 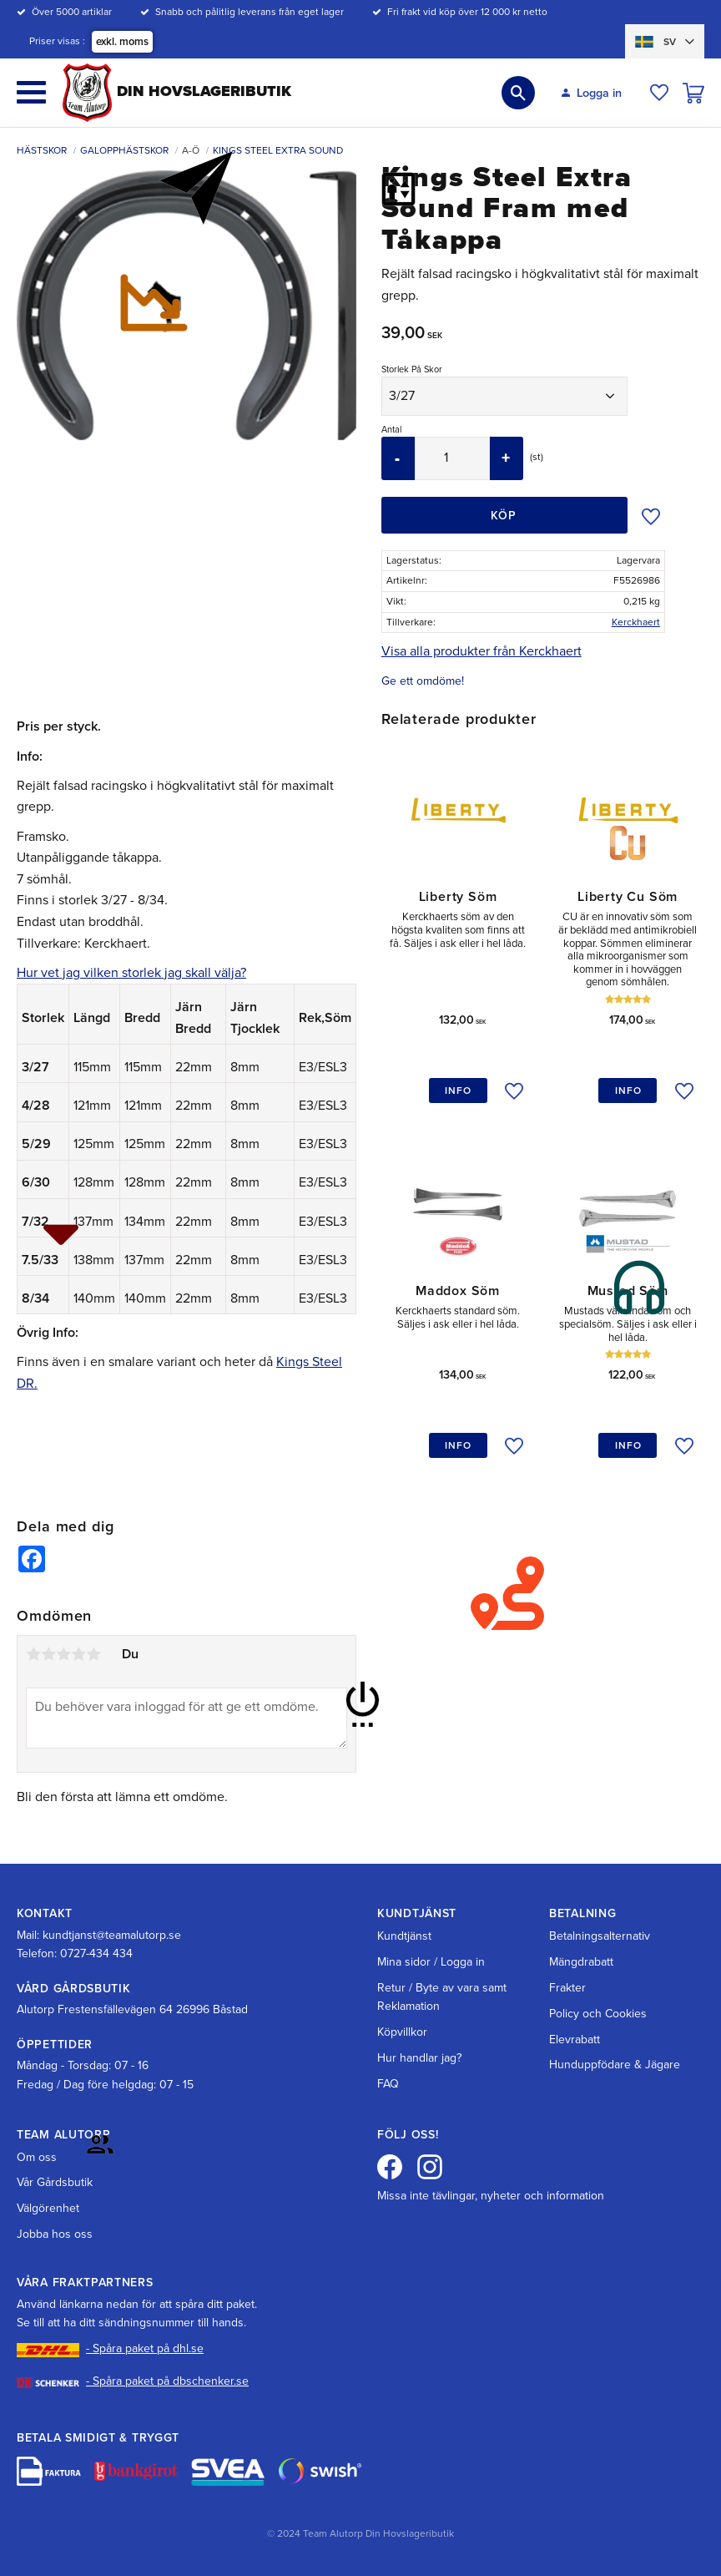 I want to click on view route between two locations, so click(x=507, y=1593).